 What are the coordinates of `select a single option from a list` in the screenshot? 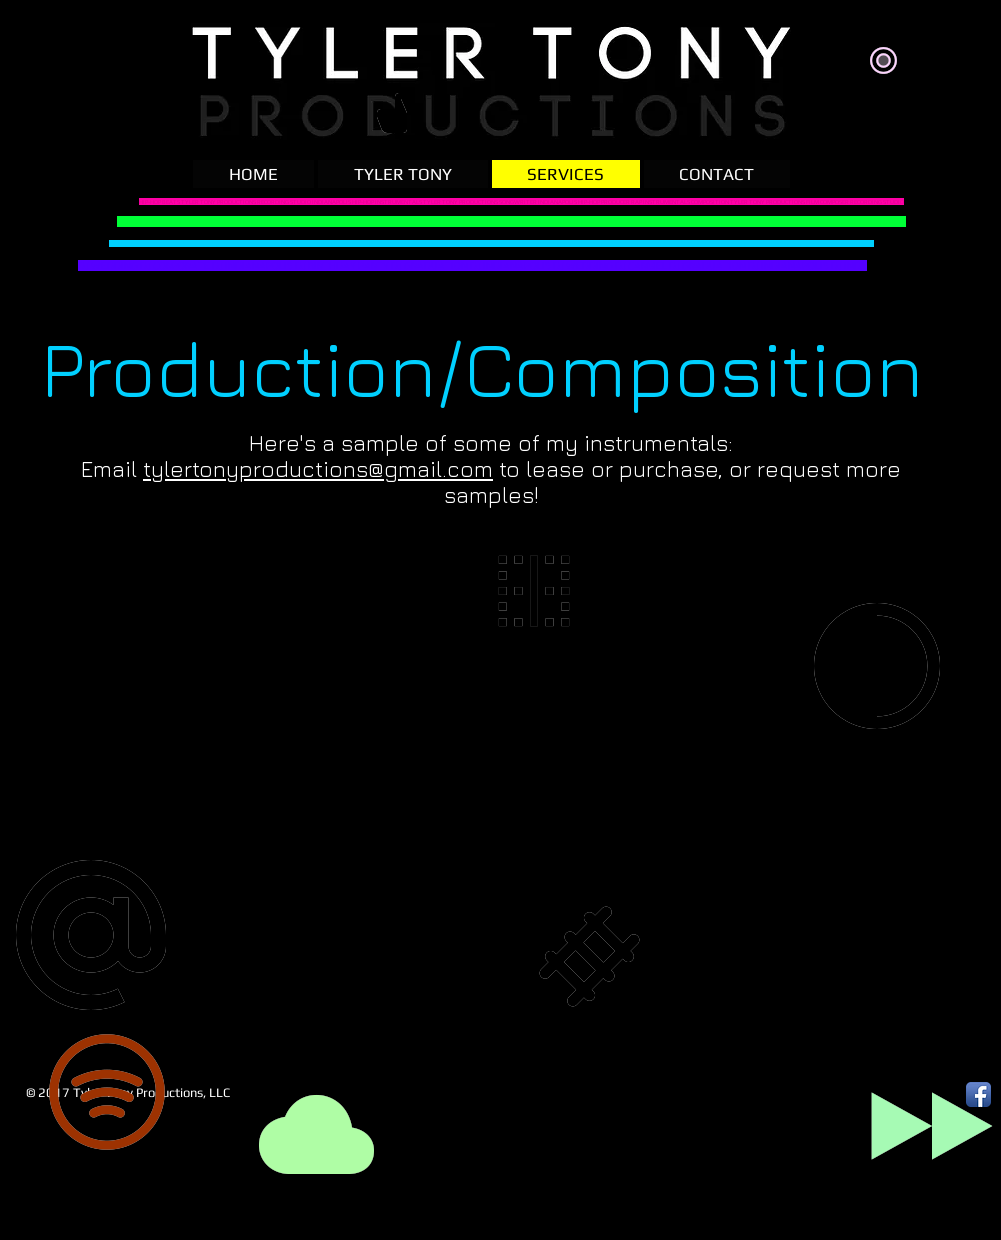 It's located at (883, 60).